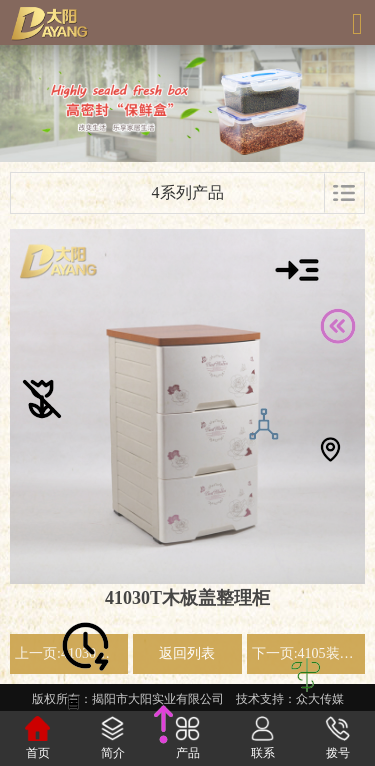 This screenshot has width=375, height=766. Describe the element at coordinates (330, 449) in the screenshot. I see `view or set a location on the map` at that location.